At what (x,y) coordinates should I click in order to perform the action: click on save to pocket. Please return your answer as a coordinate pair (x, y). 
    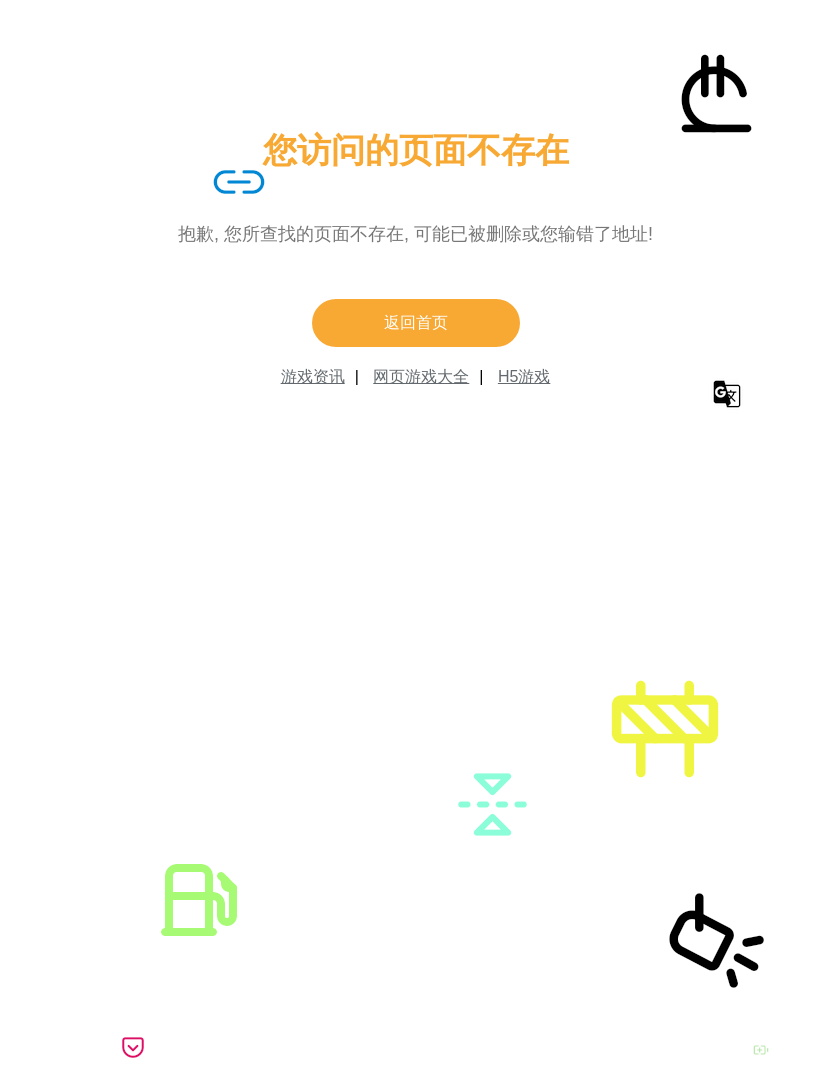
    Looking at the image, I should click on (133, 1047).